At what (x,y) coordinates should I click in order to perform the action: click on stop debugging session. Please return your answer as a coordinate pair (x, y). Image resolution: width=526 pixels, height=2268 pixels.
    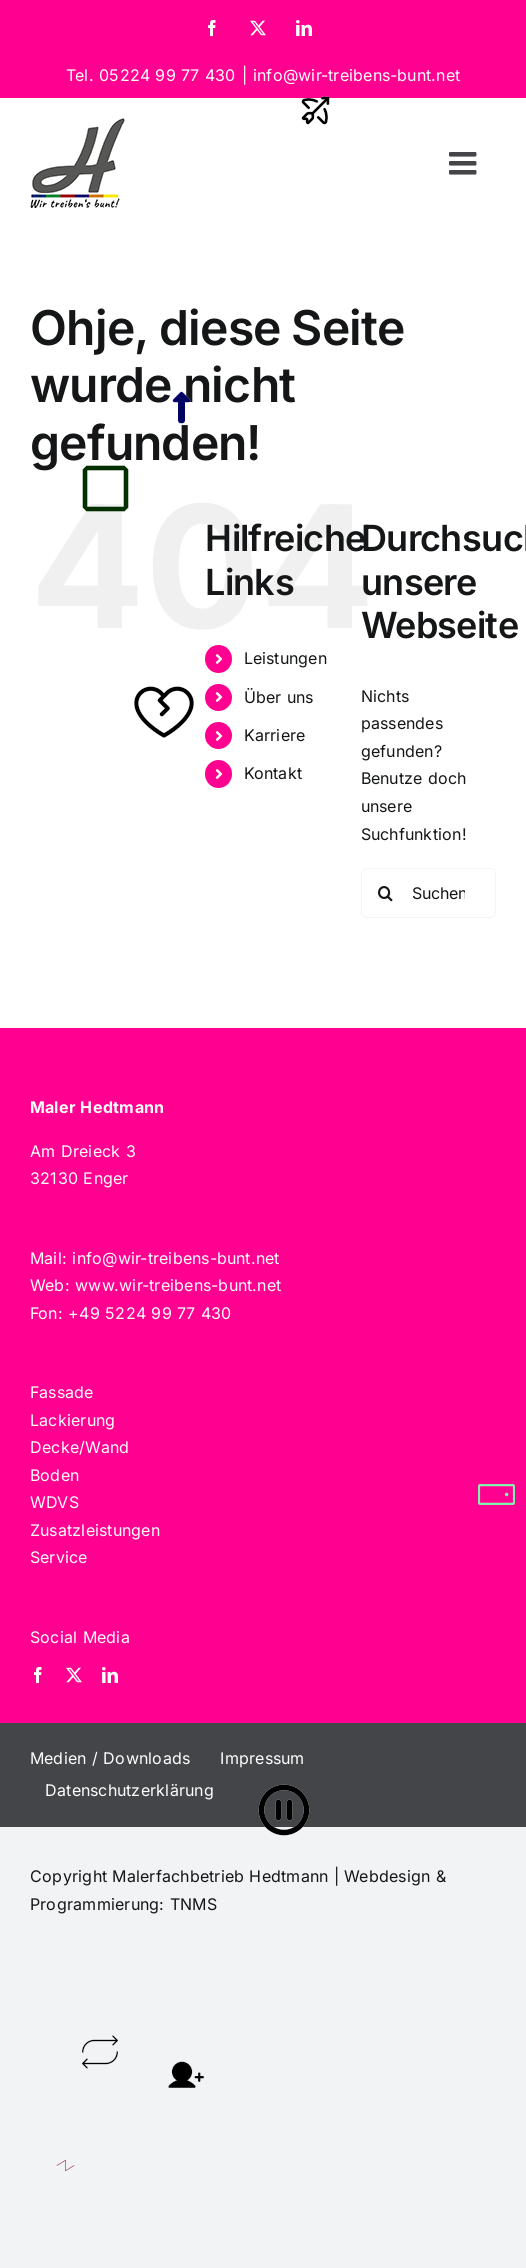
    Looking at the image, I should click on (105, 488).